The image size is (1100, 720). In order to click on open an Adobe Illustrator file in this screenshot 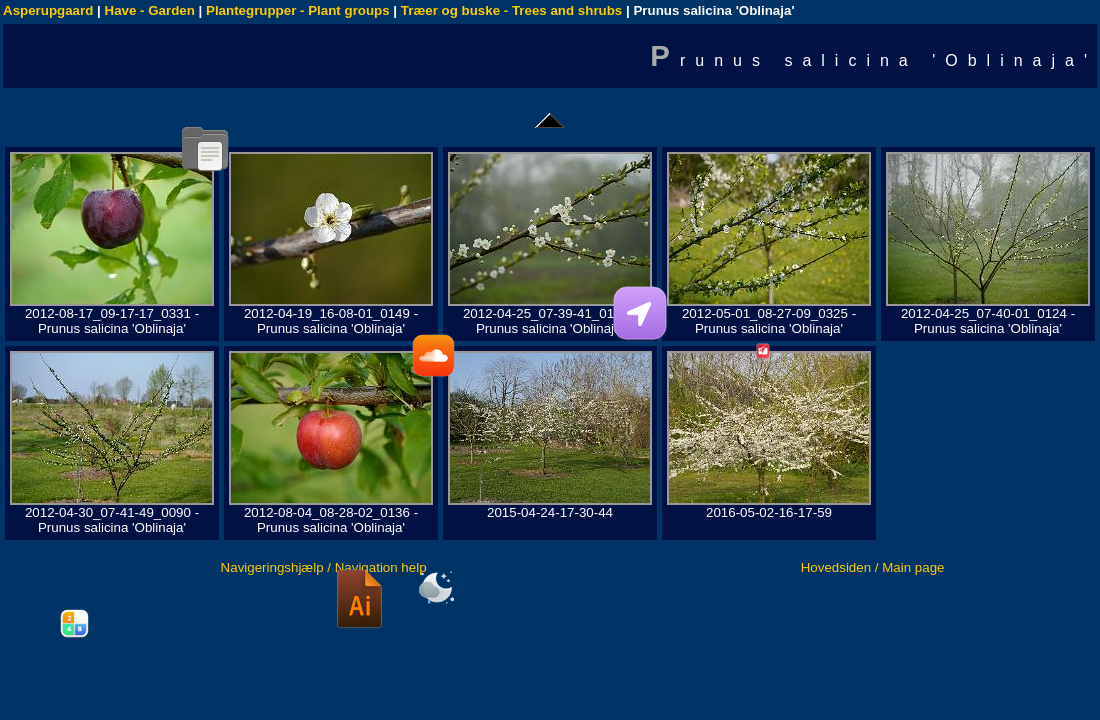, I will do `click(359, 598)`.